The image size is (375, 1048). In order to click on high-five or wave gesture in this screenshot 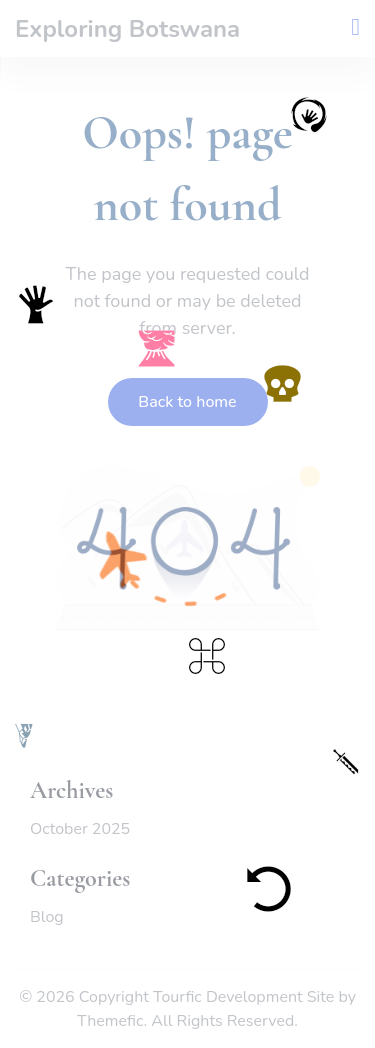, I will do `click(35, 304)`.